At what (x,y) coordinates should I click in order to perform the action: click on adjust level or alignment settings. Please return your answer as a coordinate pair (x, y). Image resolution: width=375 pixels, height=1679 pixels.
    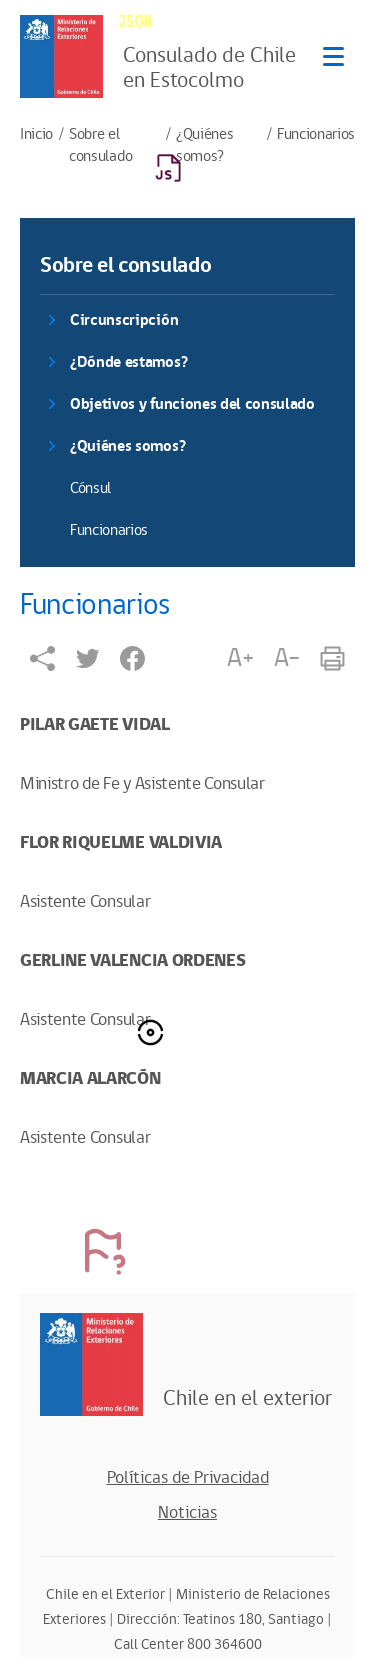
    Looking at the image, I should click on (150, 1032).